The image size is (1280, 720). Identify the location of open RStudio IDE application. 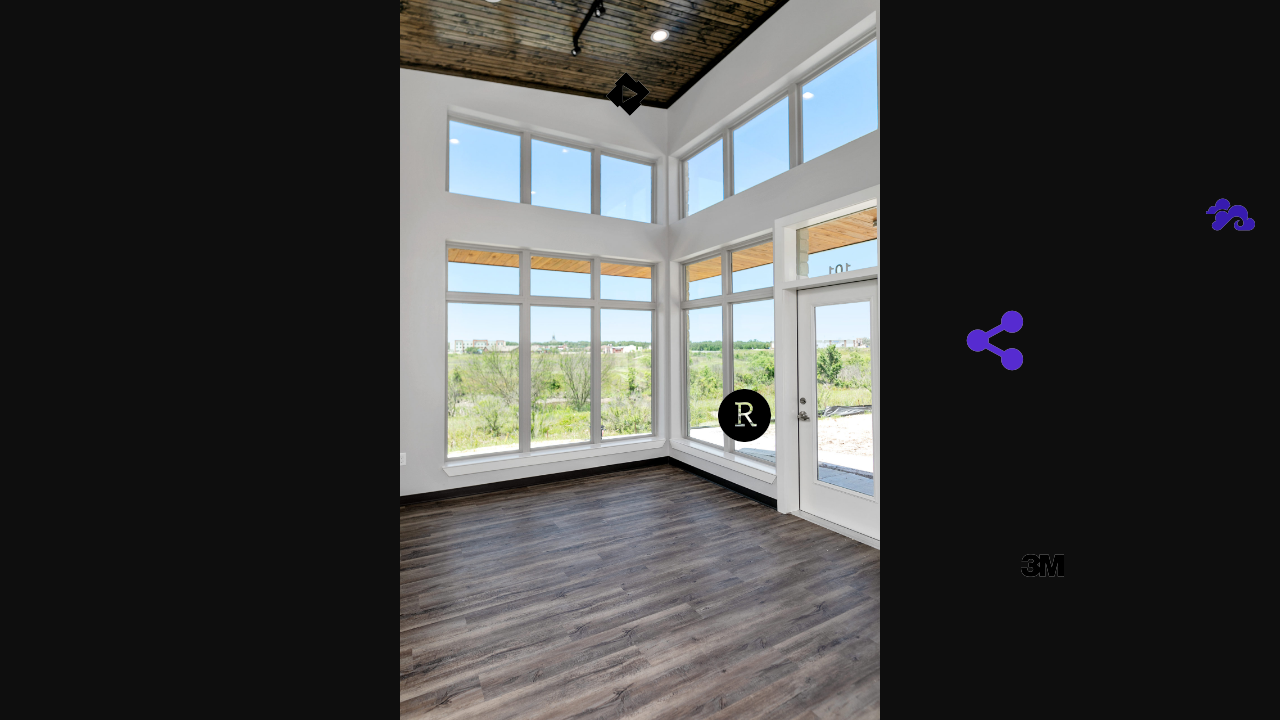
(744, 415).